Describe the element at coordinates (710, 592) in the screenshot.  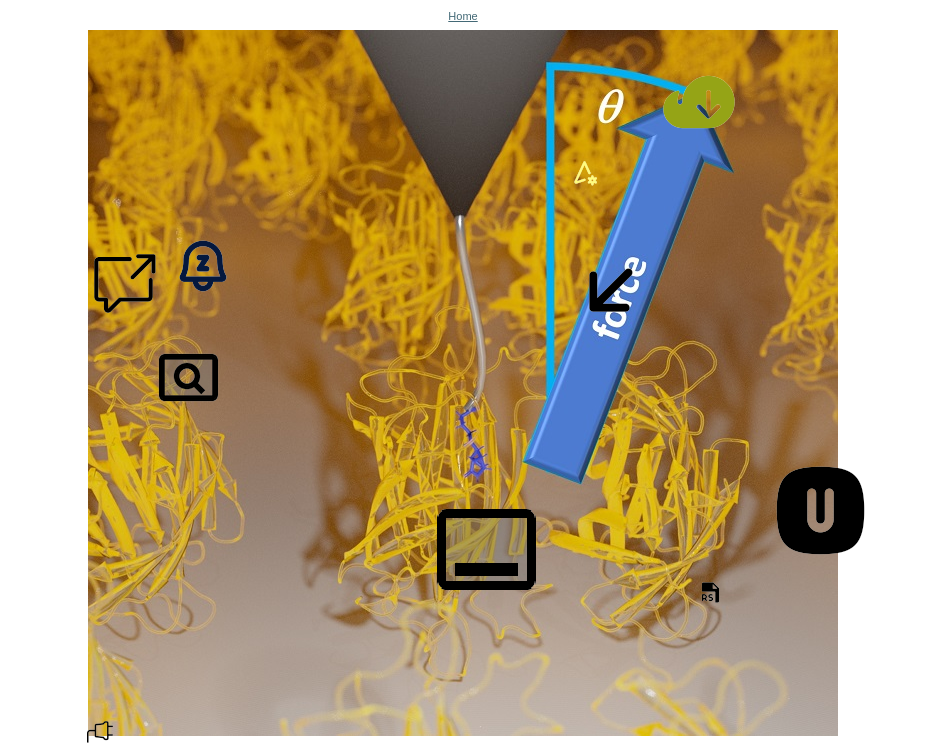
I see `a Rust source code file` at that location.